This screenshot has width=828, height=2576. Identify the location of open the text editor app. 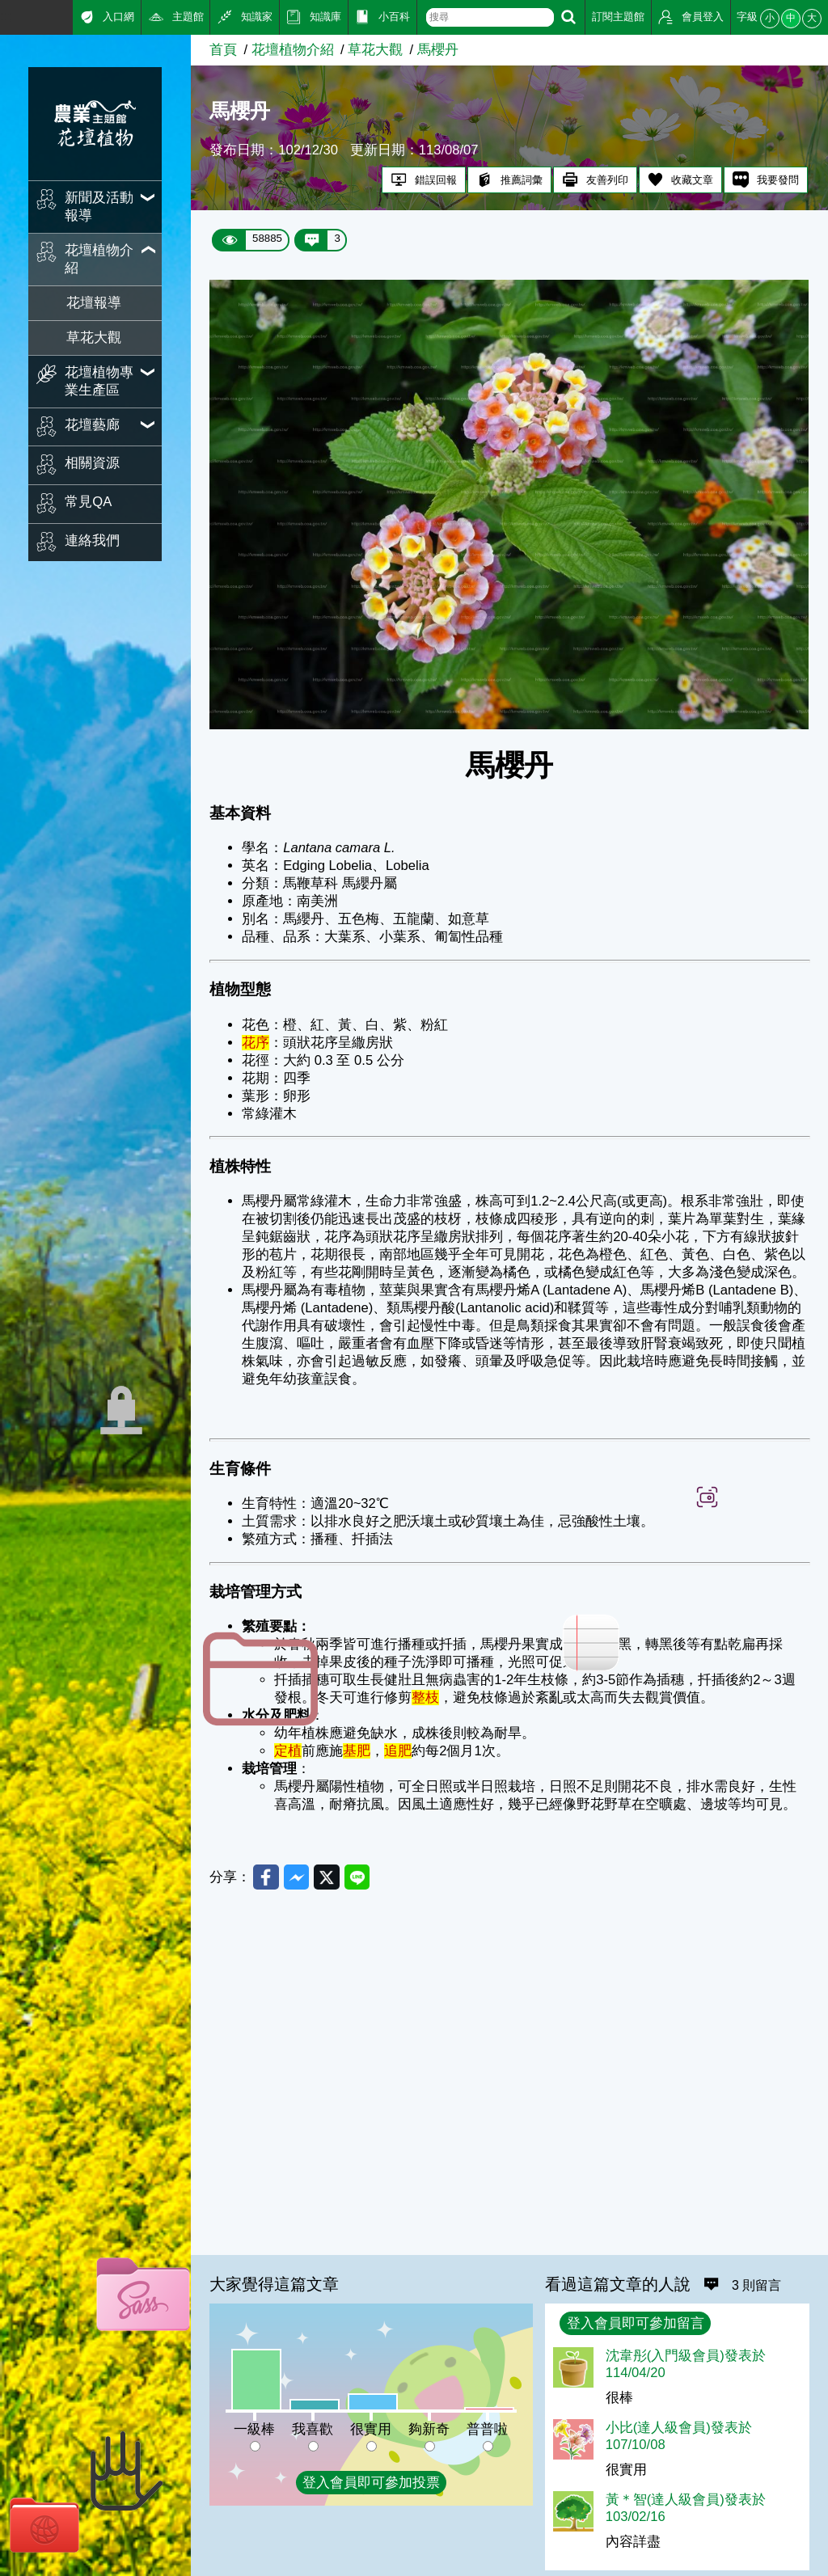
(591, 1643).